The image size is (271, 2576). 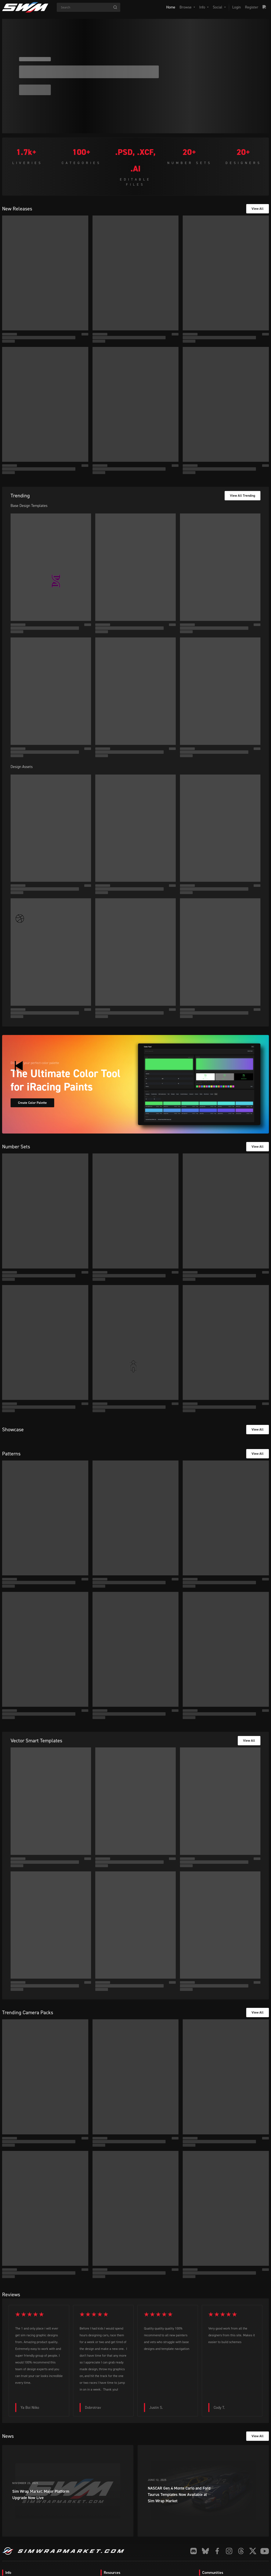 I want to click on view dribbble profile or portfolio, so click(x=20, y=918).